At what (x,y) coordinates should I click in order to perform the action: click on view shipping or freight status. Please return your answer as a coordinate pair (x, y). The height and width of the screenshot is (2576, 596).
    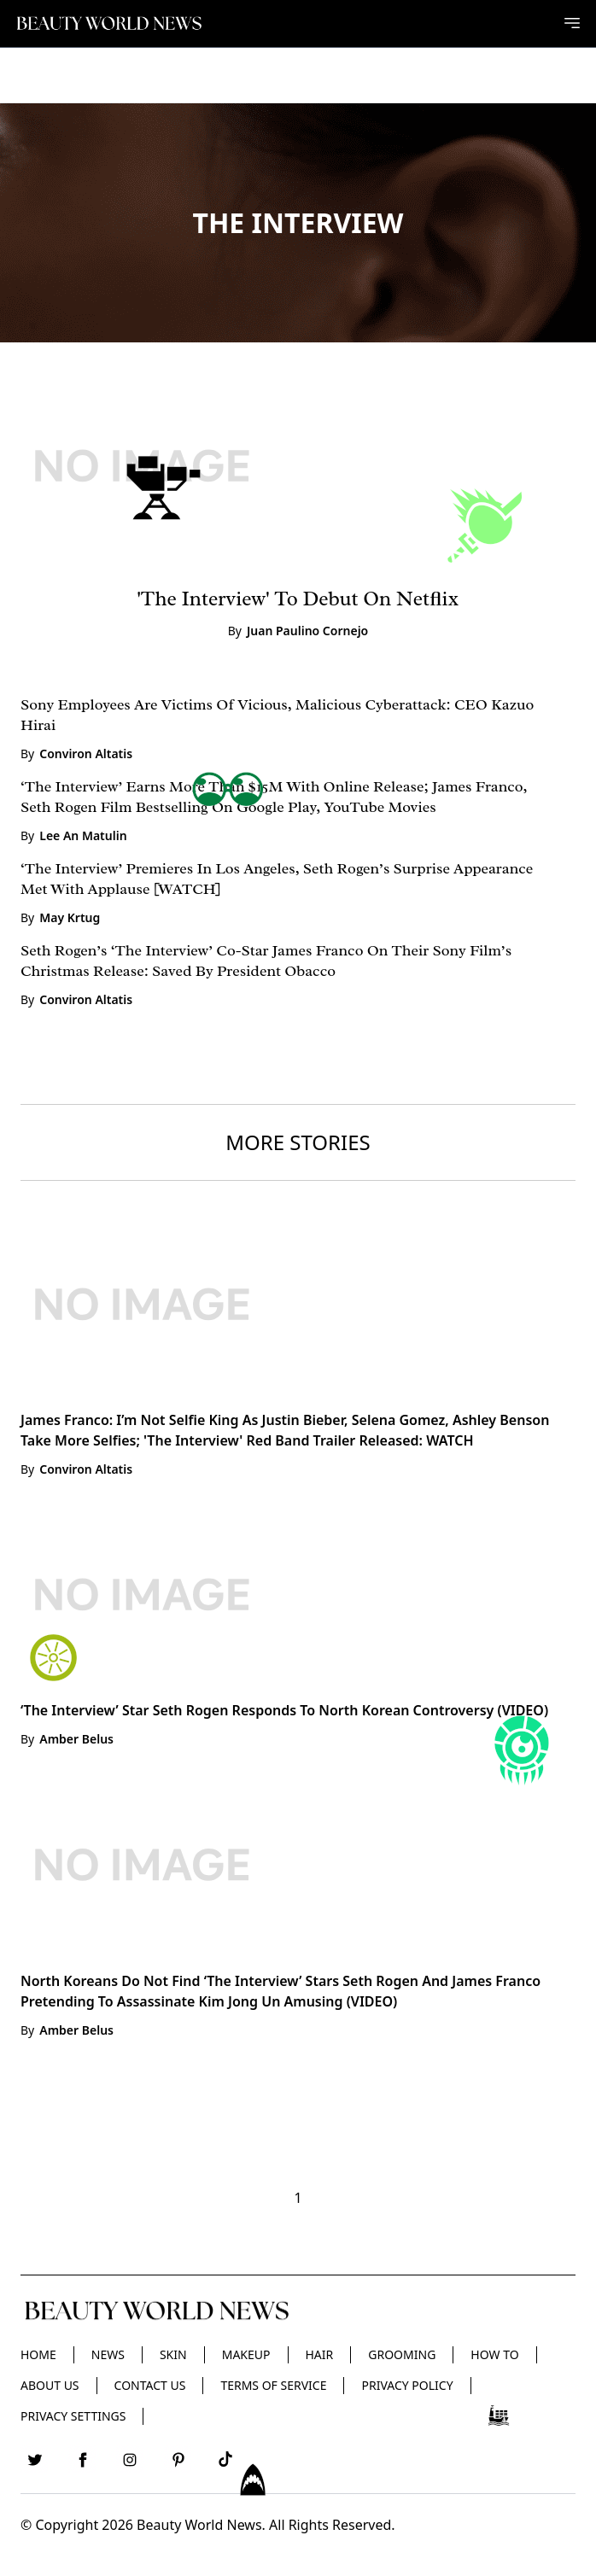
    Looking at the image, I should click on (499, 2415).